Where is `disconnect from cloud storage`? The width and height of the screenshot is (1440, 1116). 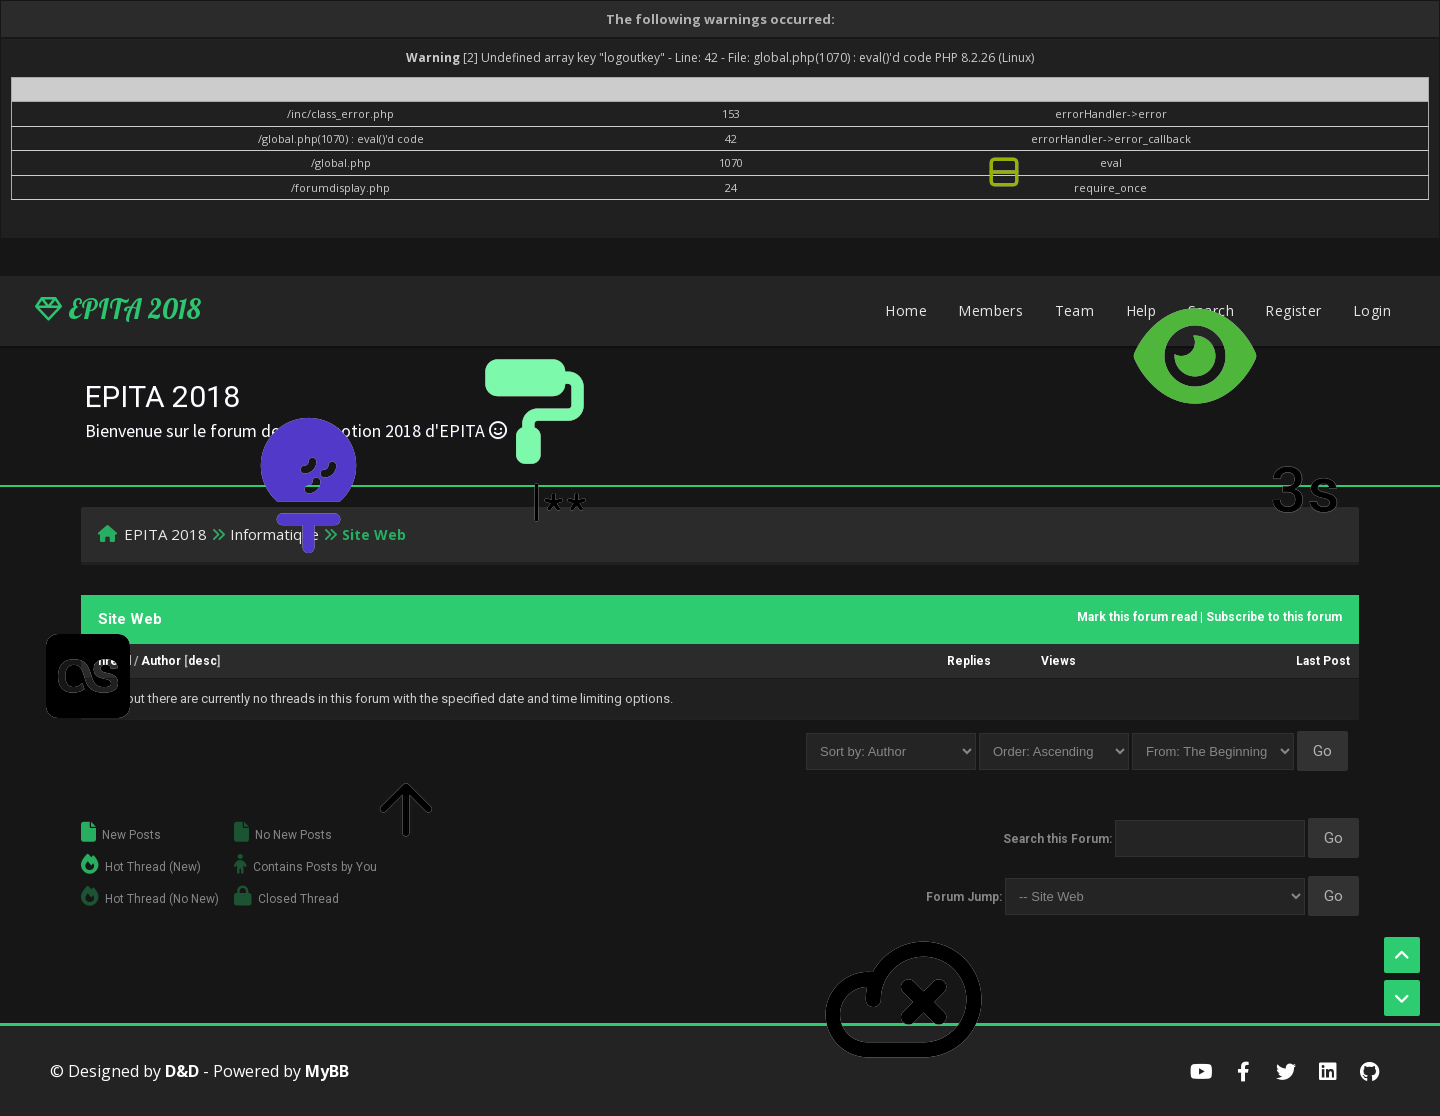 disconnect from cloud storage is located at coordinates (903, 999).